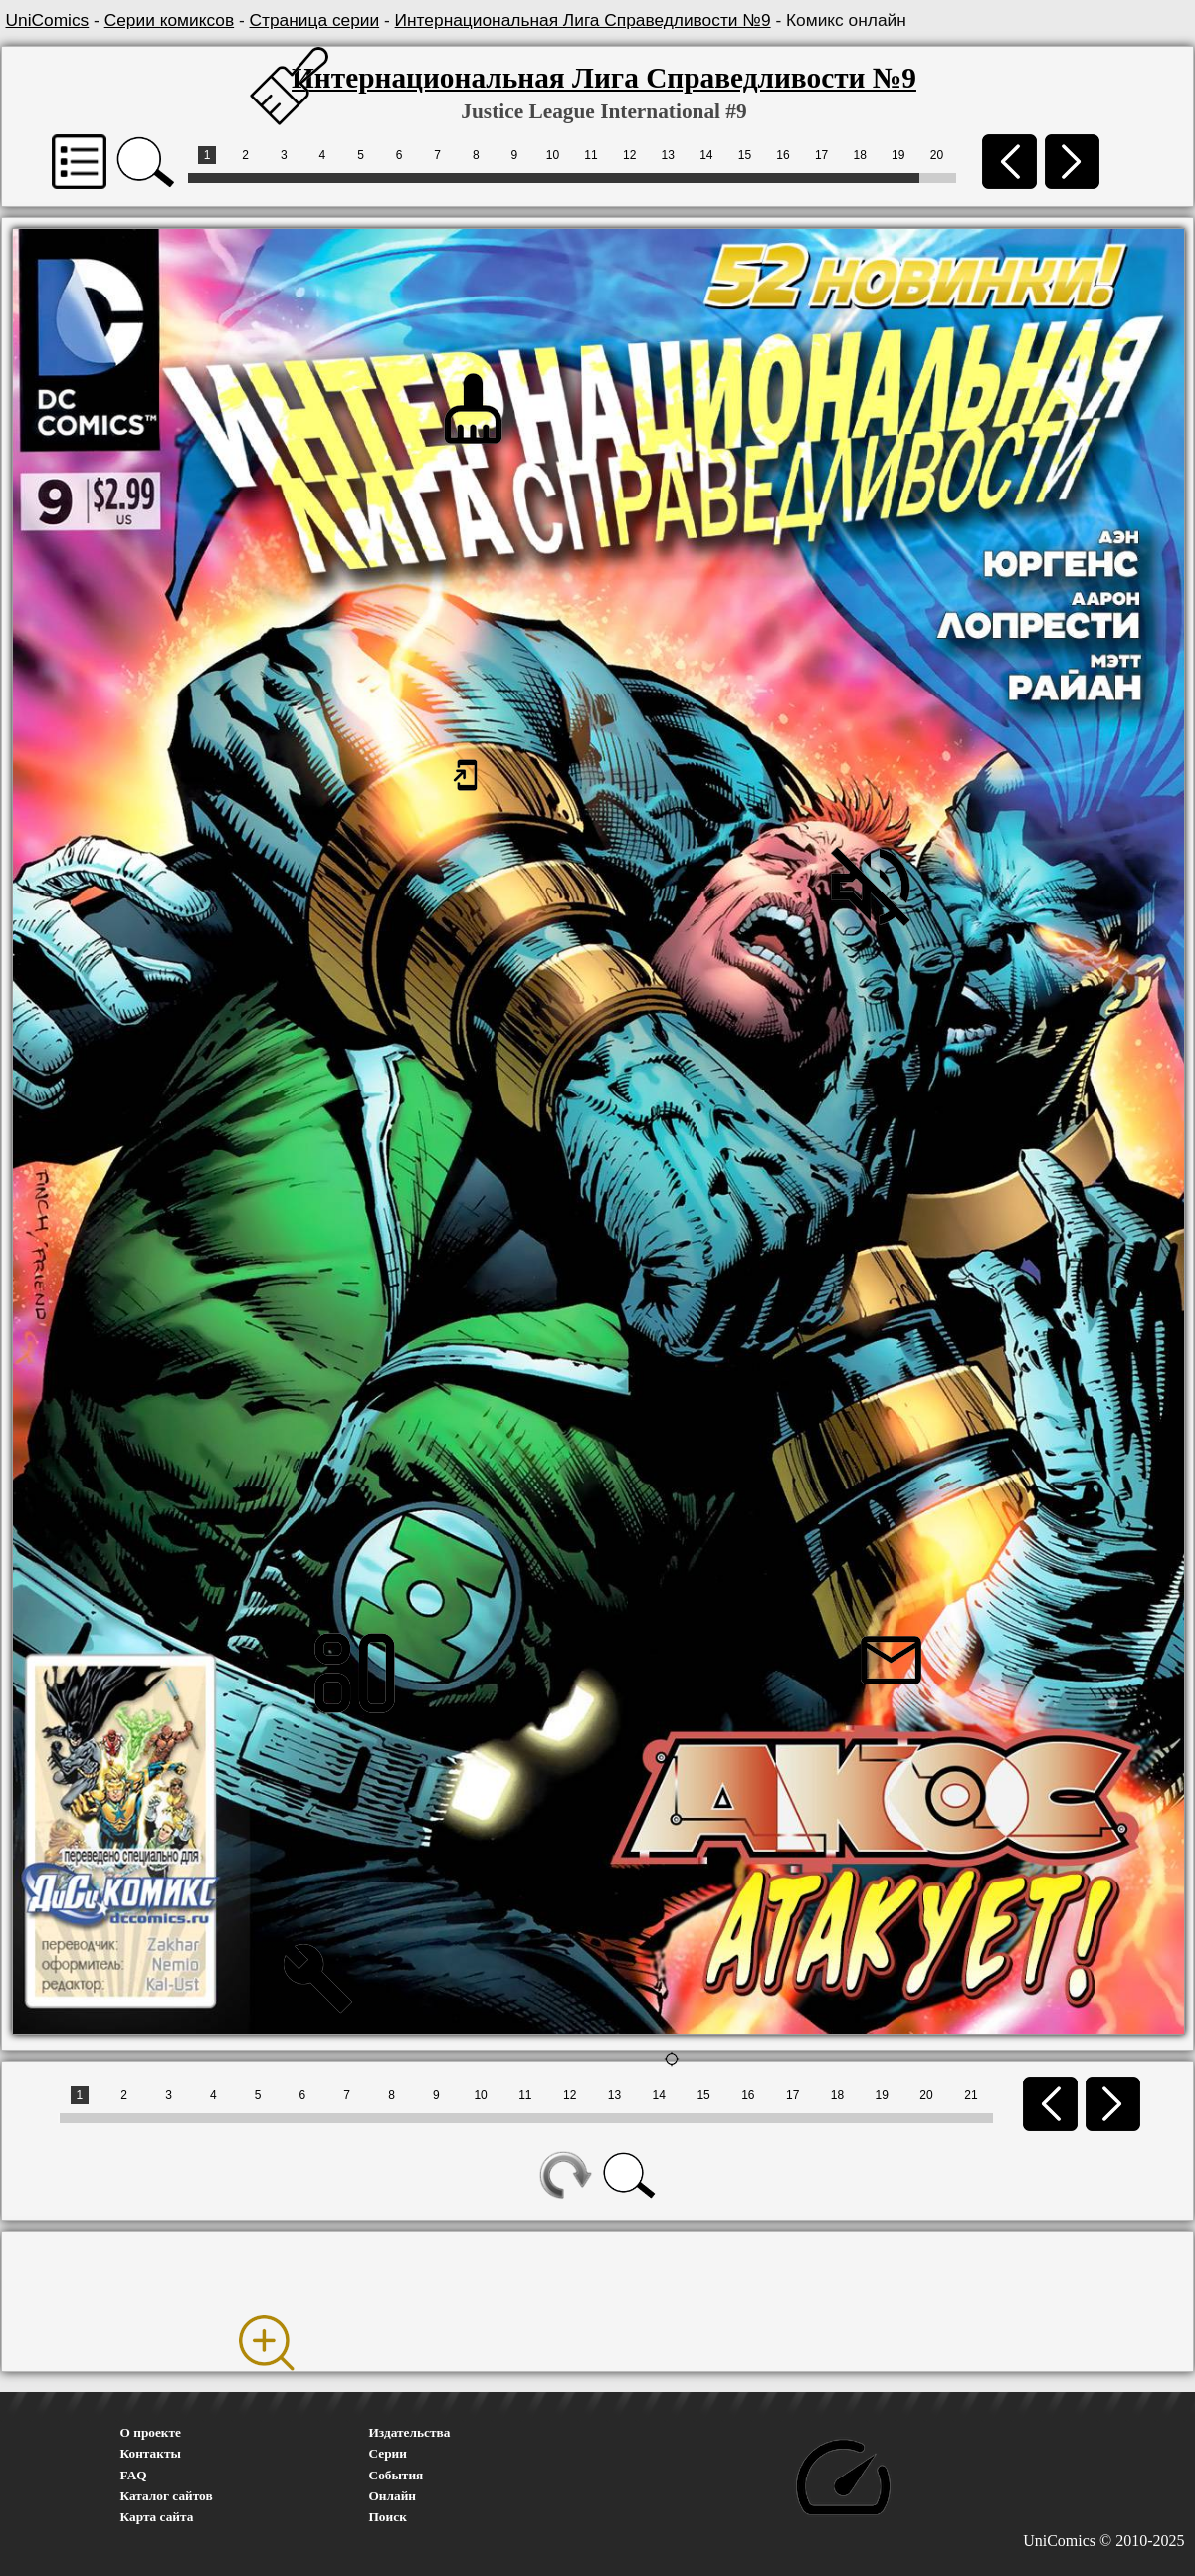  I want to click on access cleaning or housekeeping services, so click(473, 408).